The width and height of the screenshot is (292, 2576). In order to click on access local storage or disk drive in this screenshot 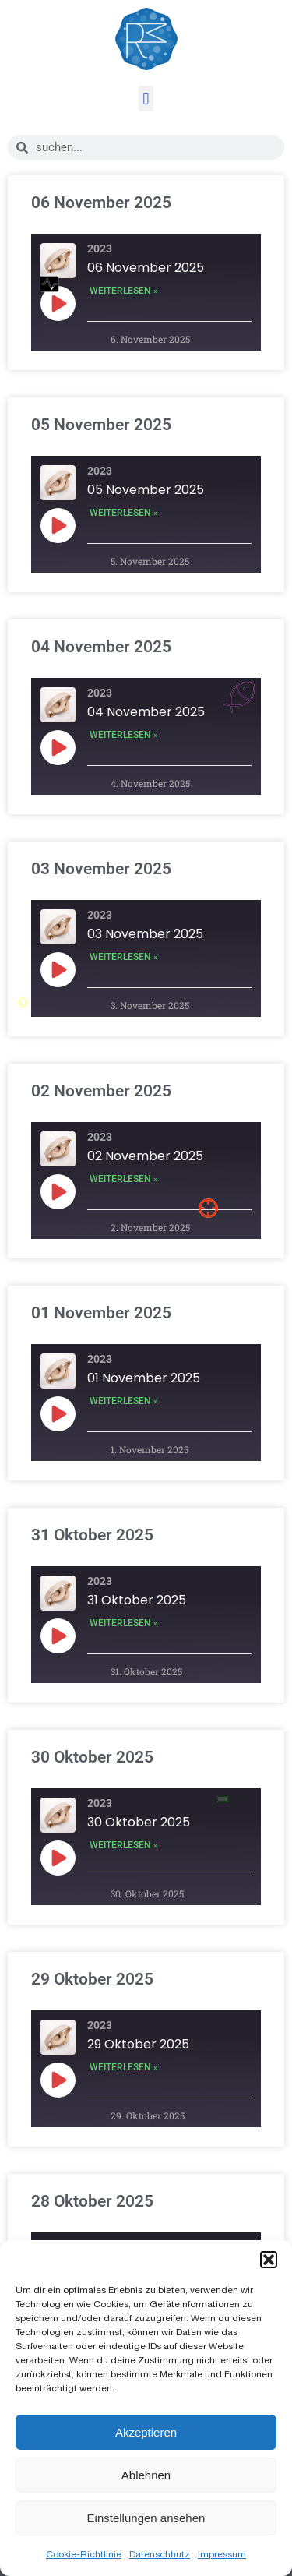, I will do `click(223, 1799)`.